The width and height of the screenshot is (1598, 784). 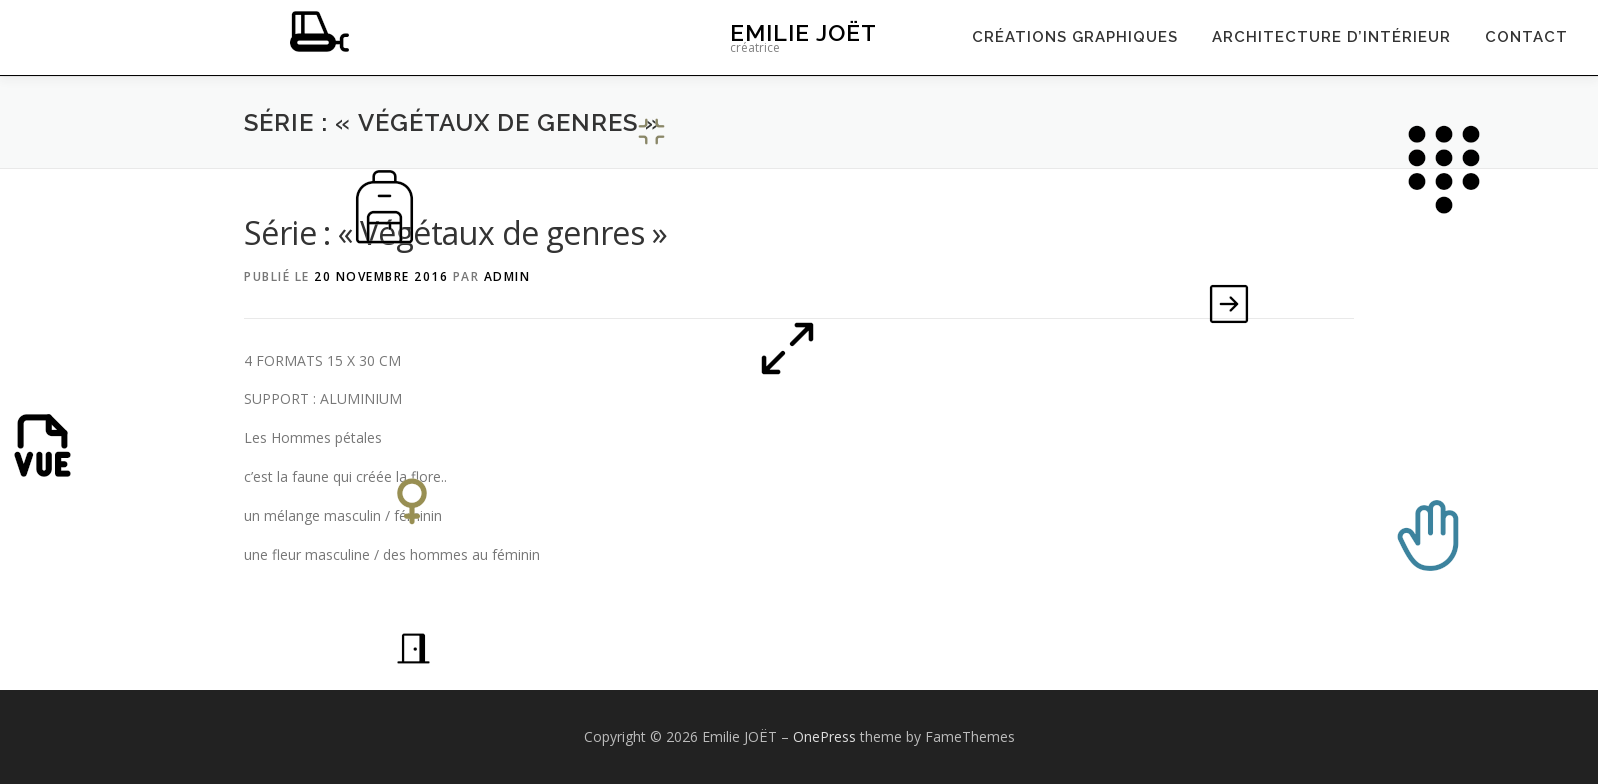 What do you see at coordinates (651, 131) in the screenshot?
I see `minimize or exit fullscreen mode` at bounding box center [651, 131].